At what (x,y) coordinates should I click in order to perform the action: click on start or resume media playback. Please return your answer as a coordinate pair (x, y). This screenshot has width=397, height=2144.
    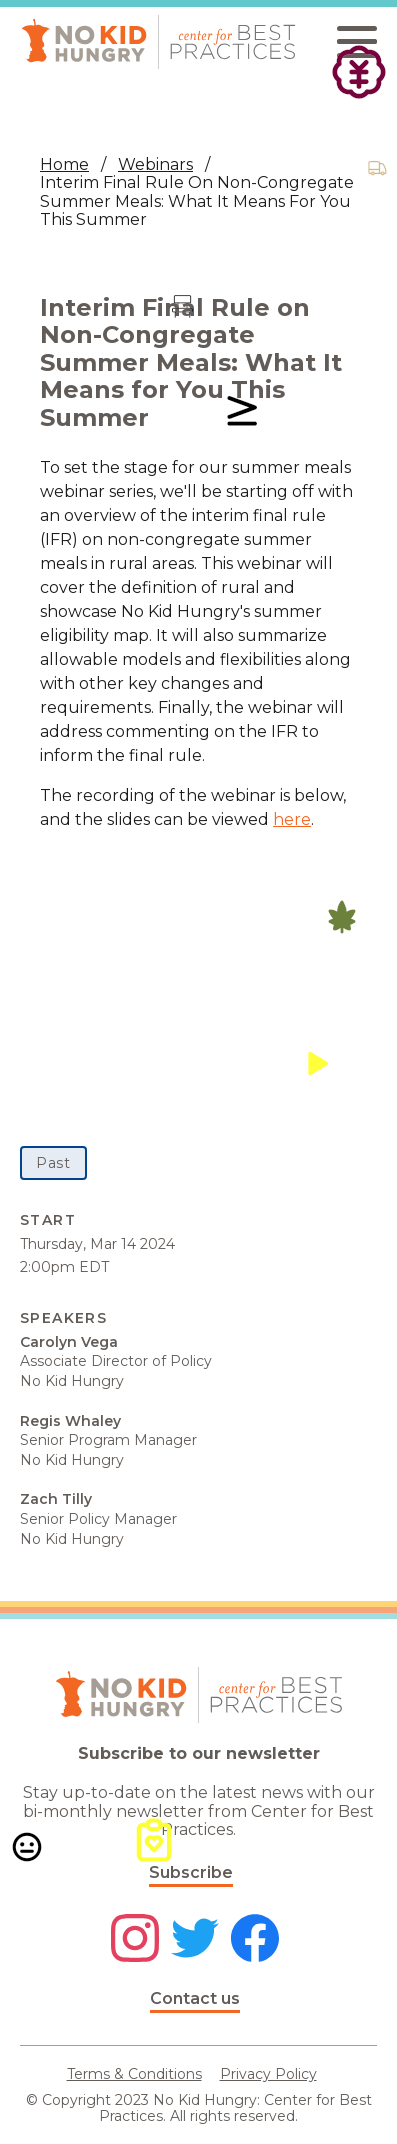
    Looking at the image, I should click on (315, 1063).